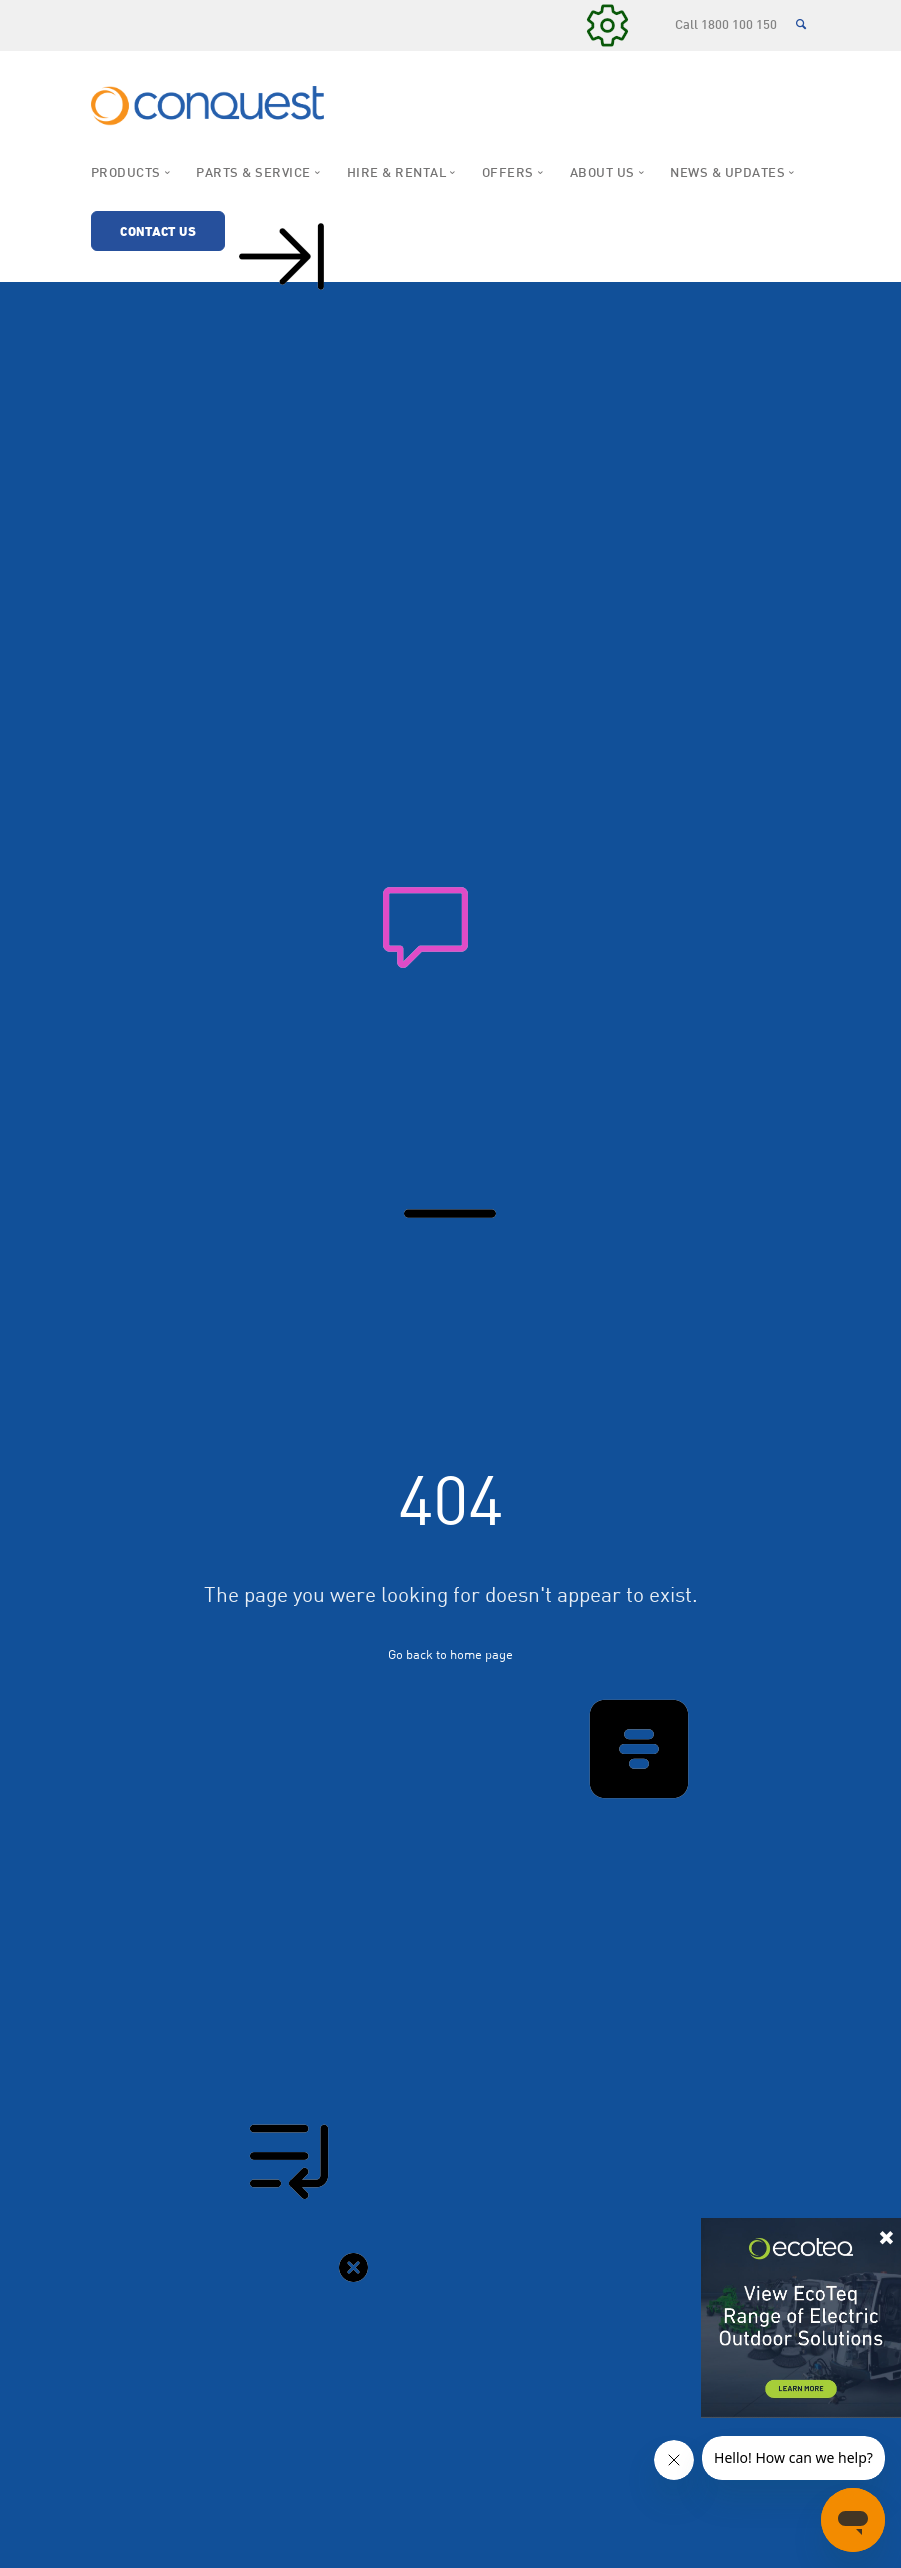  What do you see at coordinates (450, 1215) in the screenshot?
I see `insert a horizontal divider line` at bounding box center [450, 1215].